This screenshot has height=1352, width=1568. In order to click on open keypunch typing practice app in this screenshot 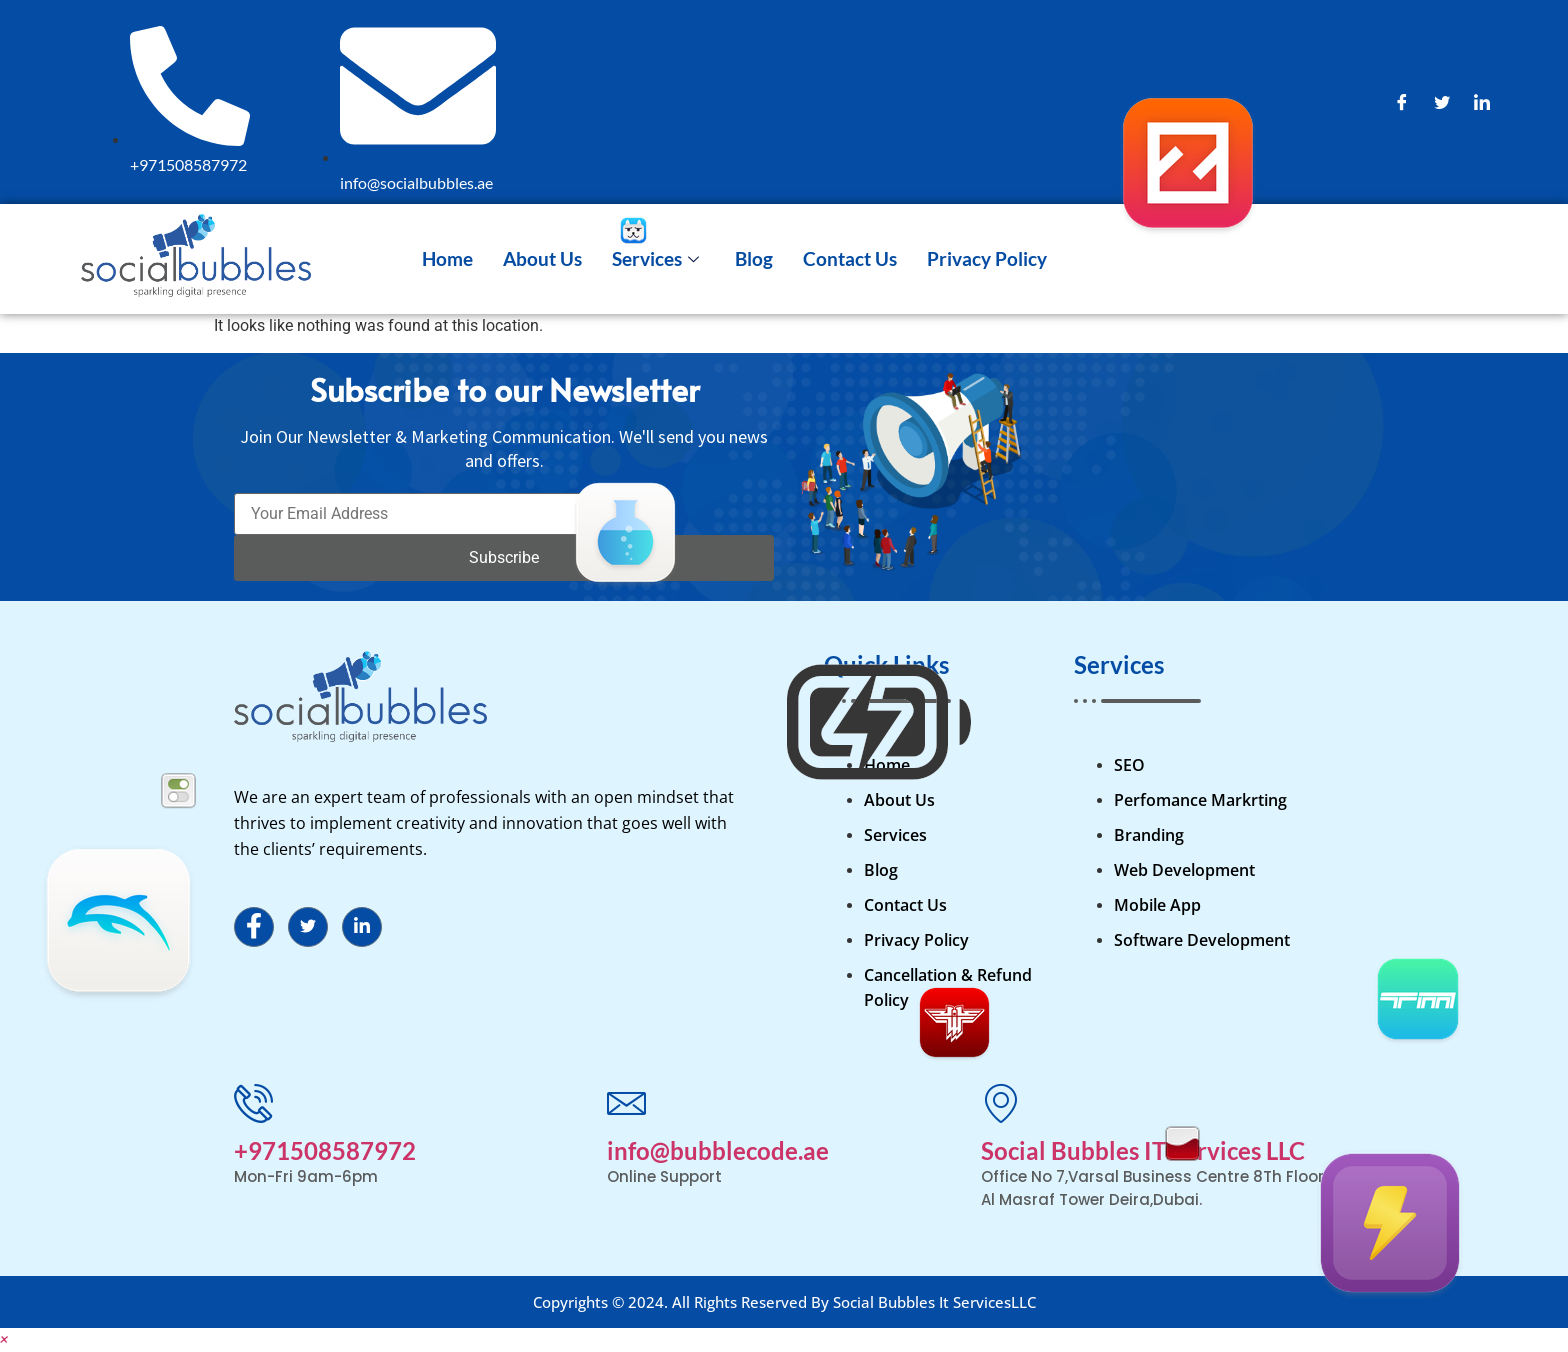, I will do `click(1390, 1223)`.